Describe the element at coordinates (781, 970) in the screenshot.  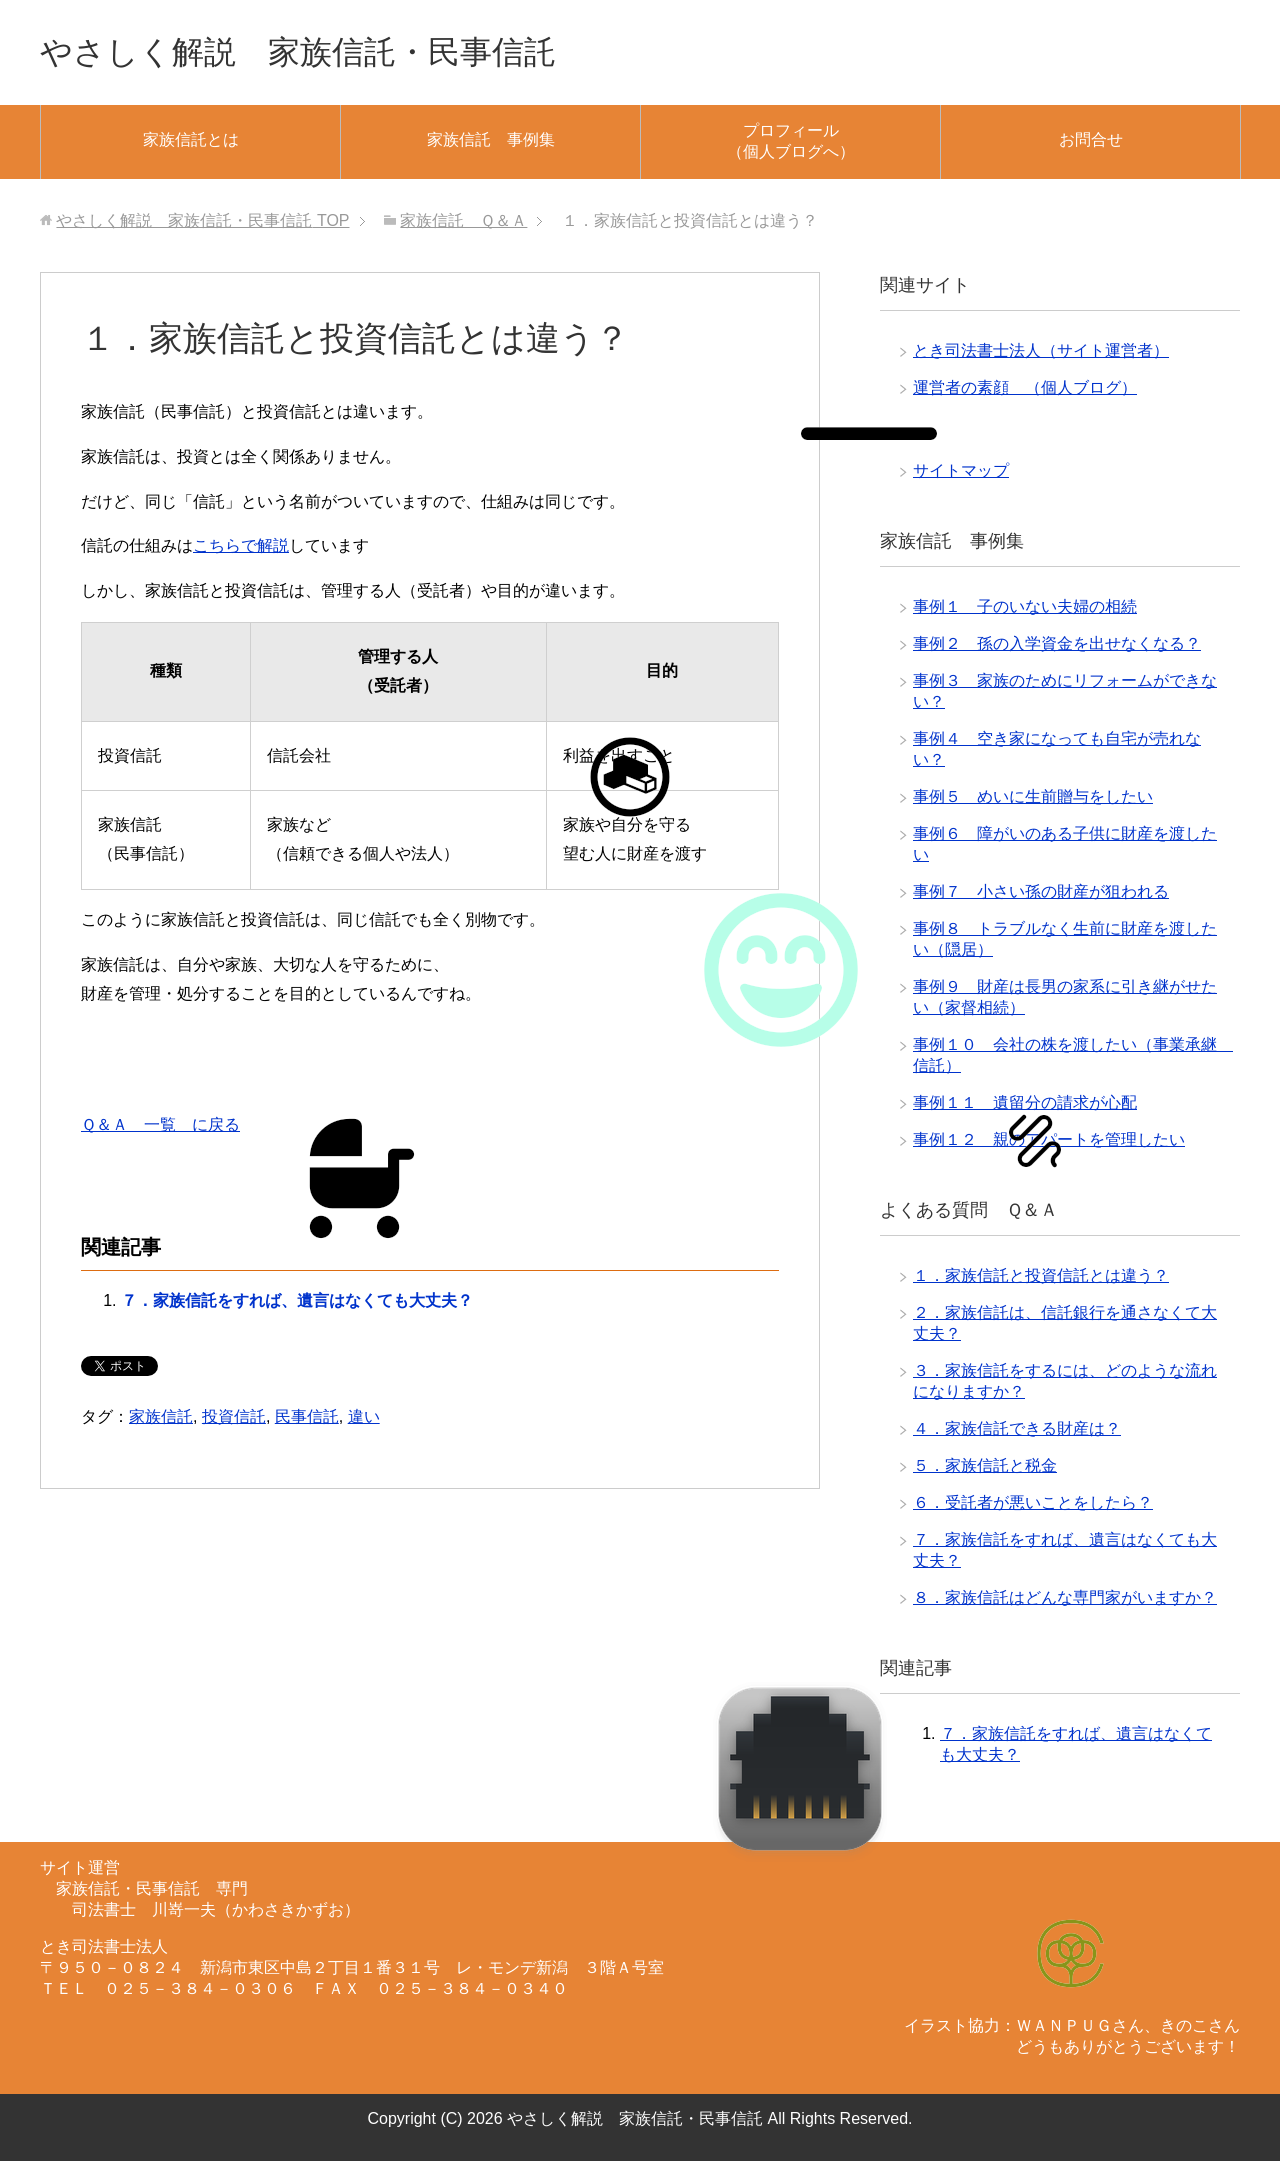
I see `add a happy reaction or emoji` at that location.